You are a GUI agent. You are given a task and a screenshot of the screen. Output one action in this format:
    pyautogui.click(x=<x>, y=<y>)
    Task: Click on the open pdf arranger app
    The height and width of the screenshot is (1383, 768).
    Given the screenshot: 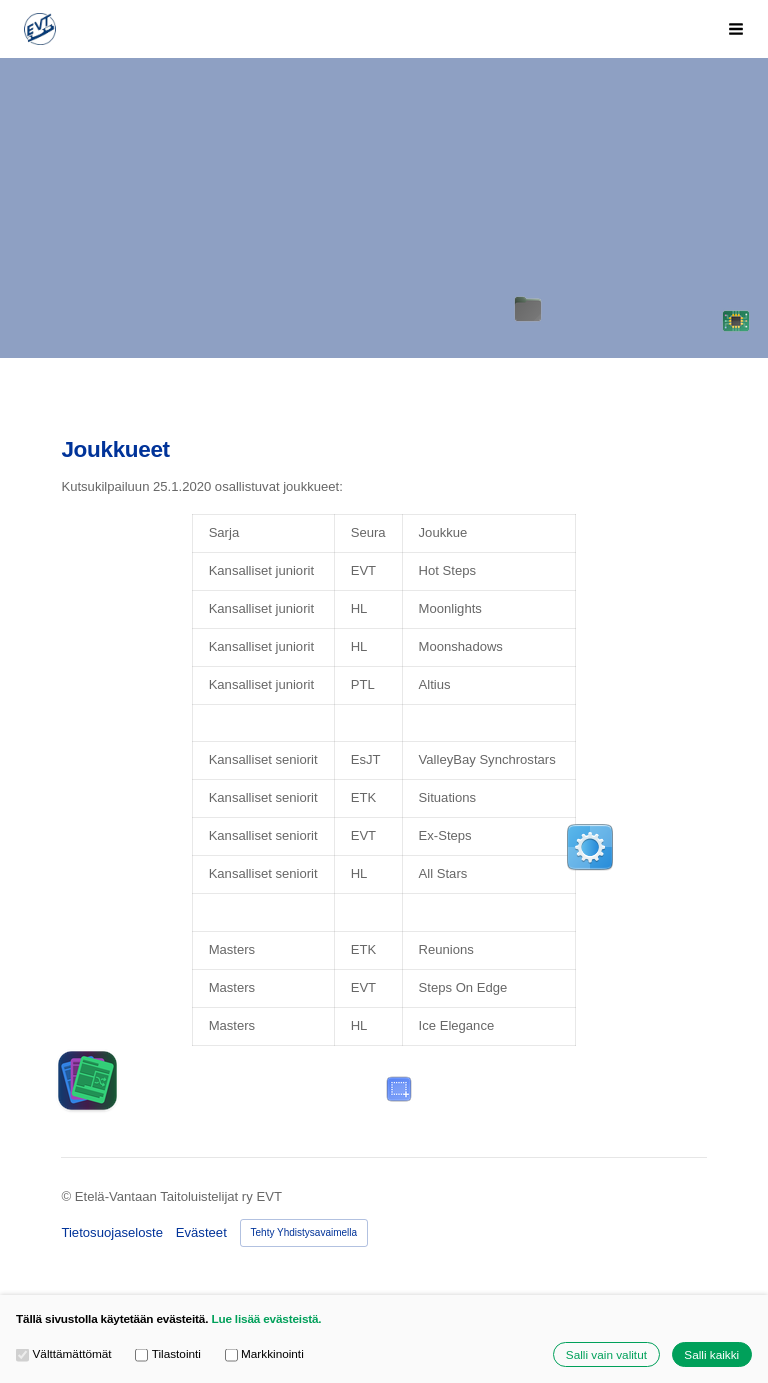 What is the action you would take?
    pyautogui.click(x=87, y=1080)
    